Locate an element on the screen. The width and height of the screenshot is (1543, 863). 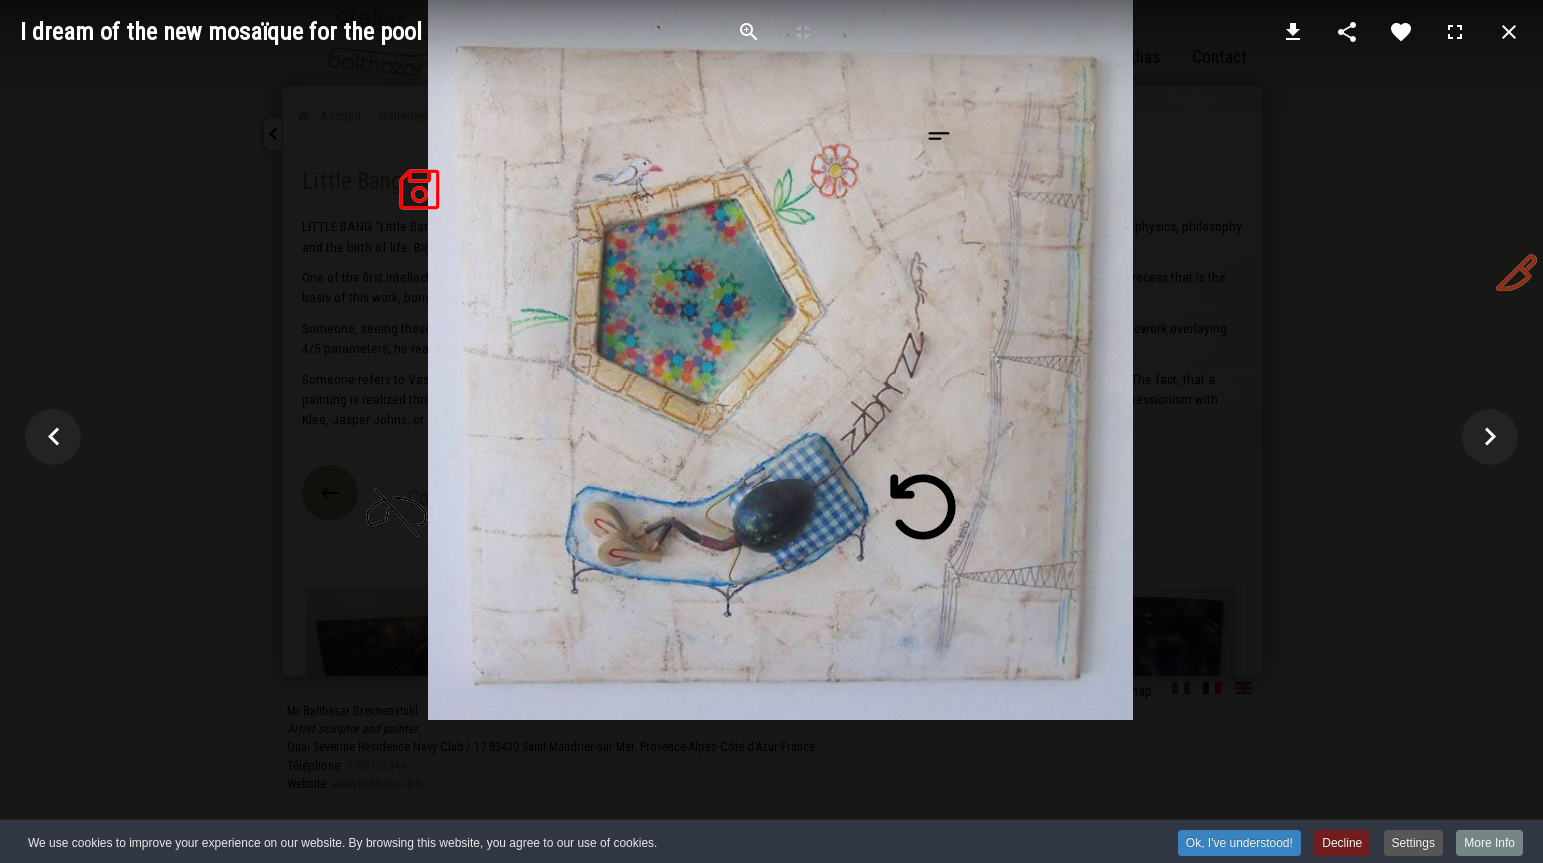
access cutting or slicing tools is located at coordinates (1516, 273).